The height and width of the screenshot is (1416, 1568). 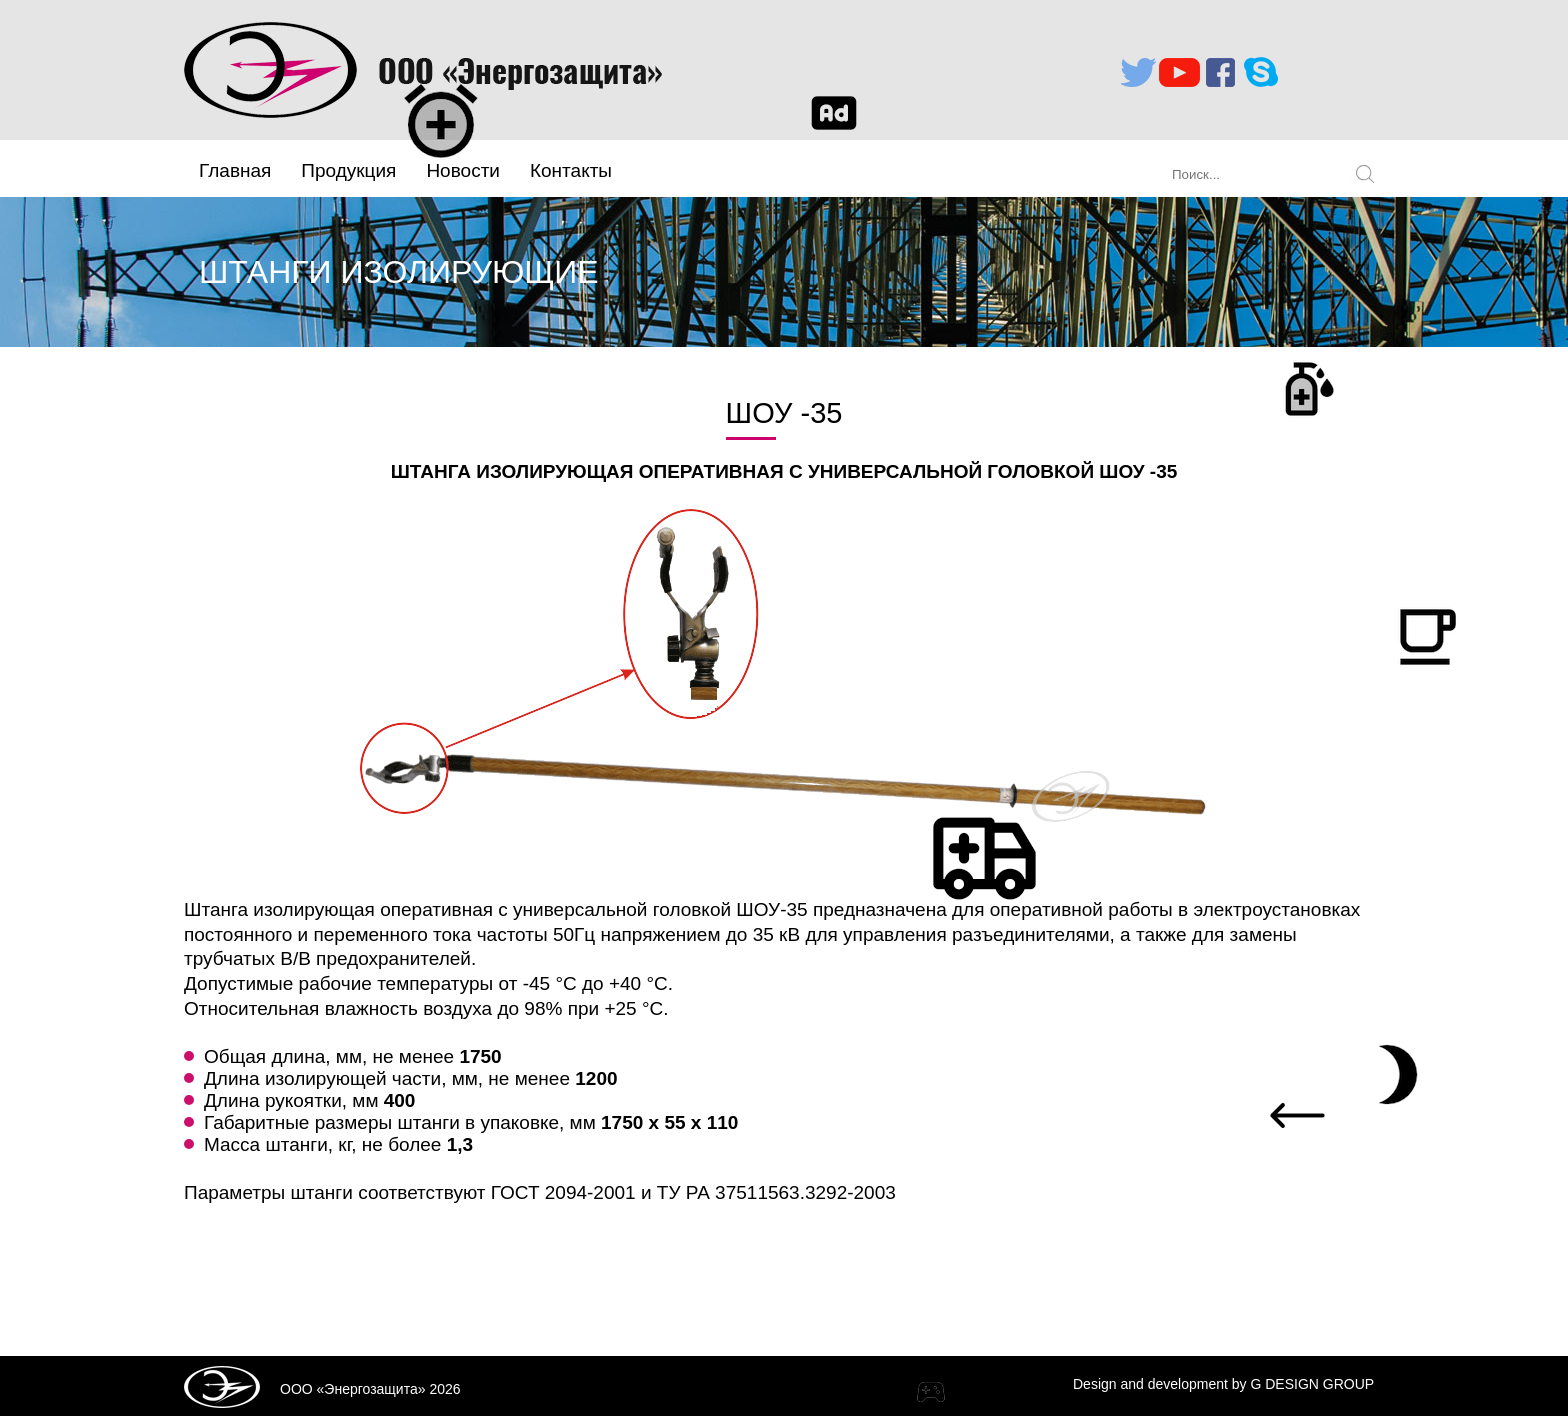 I want to click on access café or coffee shop locations, so click(x=1425, y=637).